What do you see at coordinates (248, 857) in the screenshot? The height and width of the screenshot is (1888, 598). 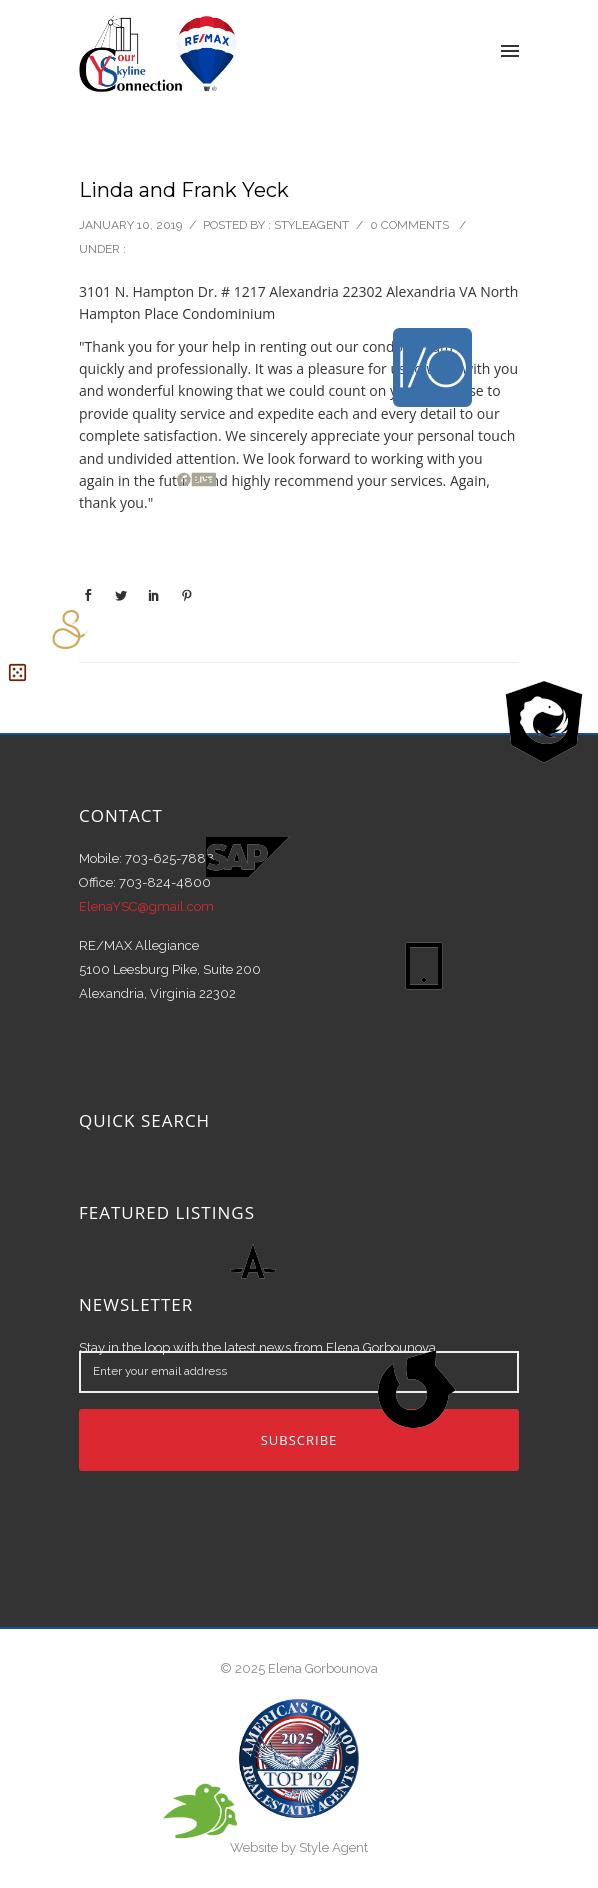 I see `SAP enterprise software logo` at bounding box center [248, 857].